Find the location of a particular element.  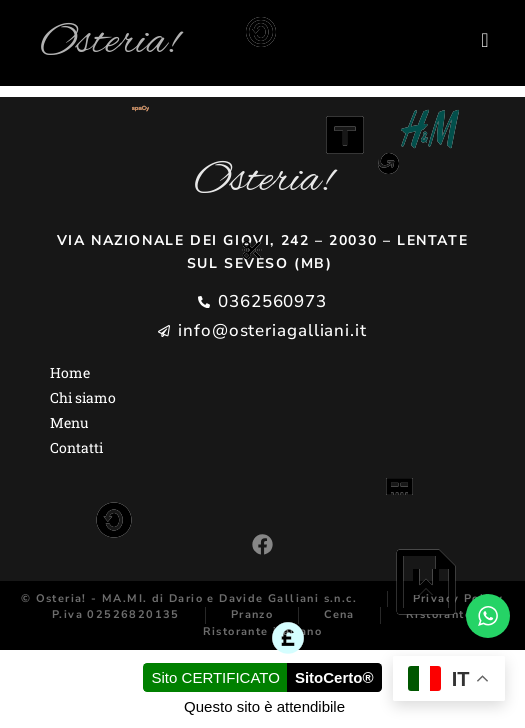

cut selected content to clipboard is located at coordinates (252, 250).